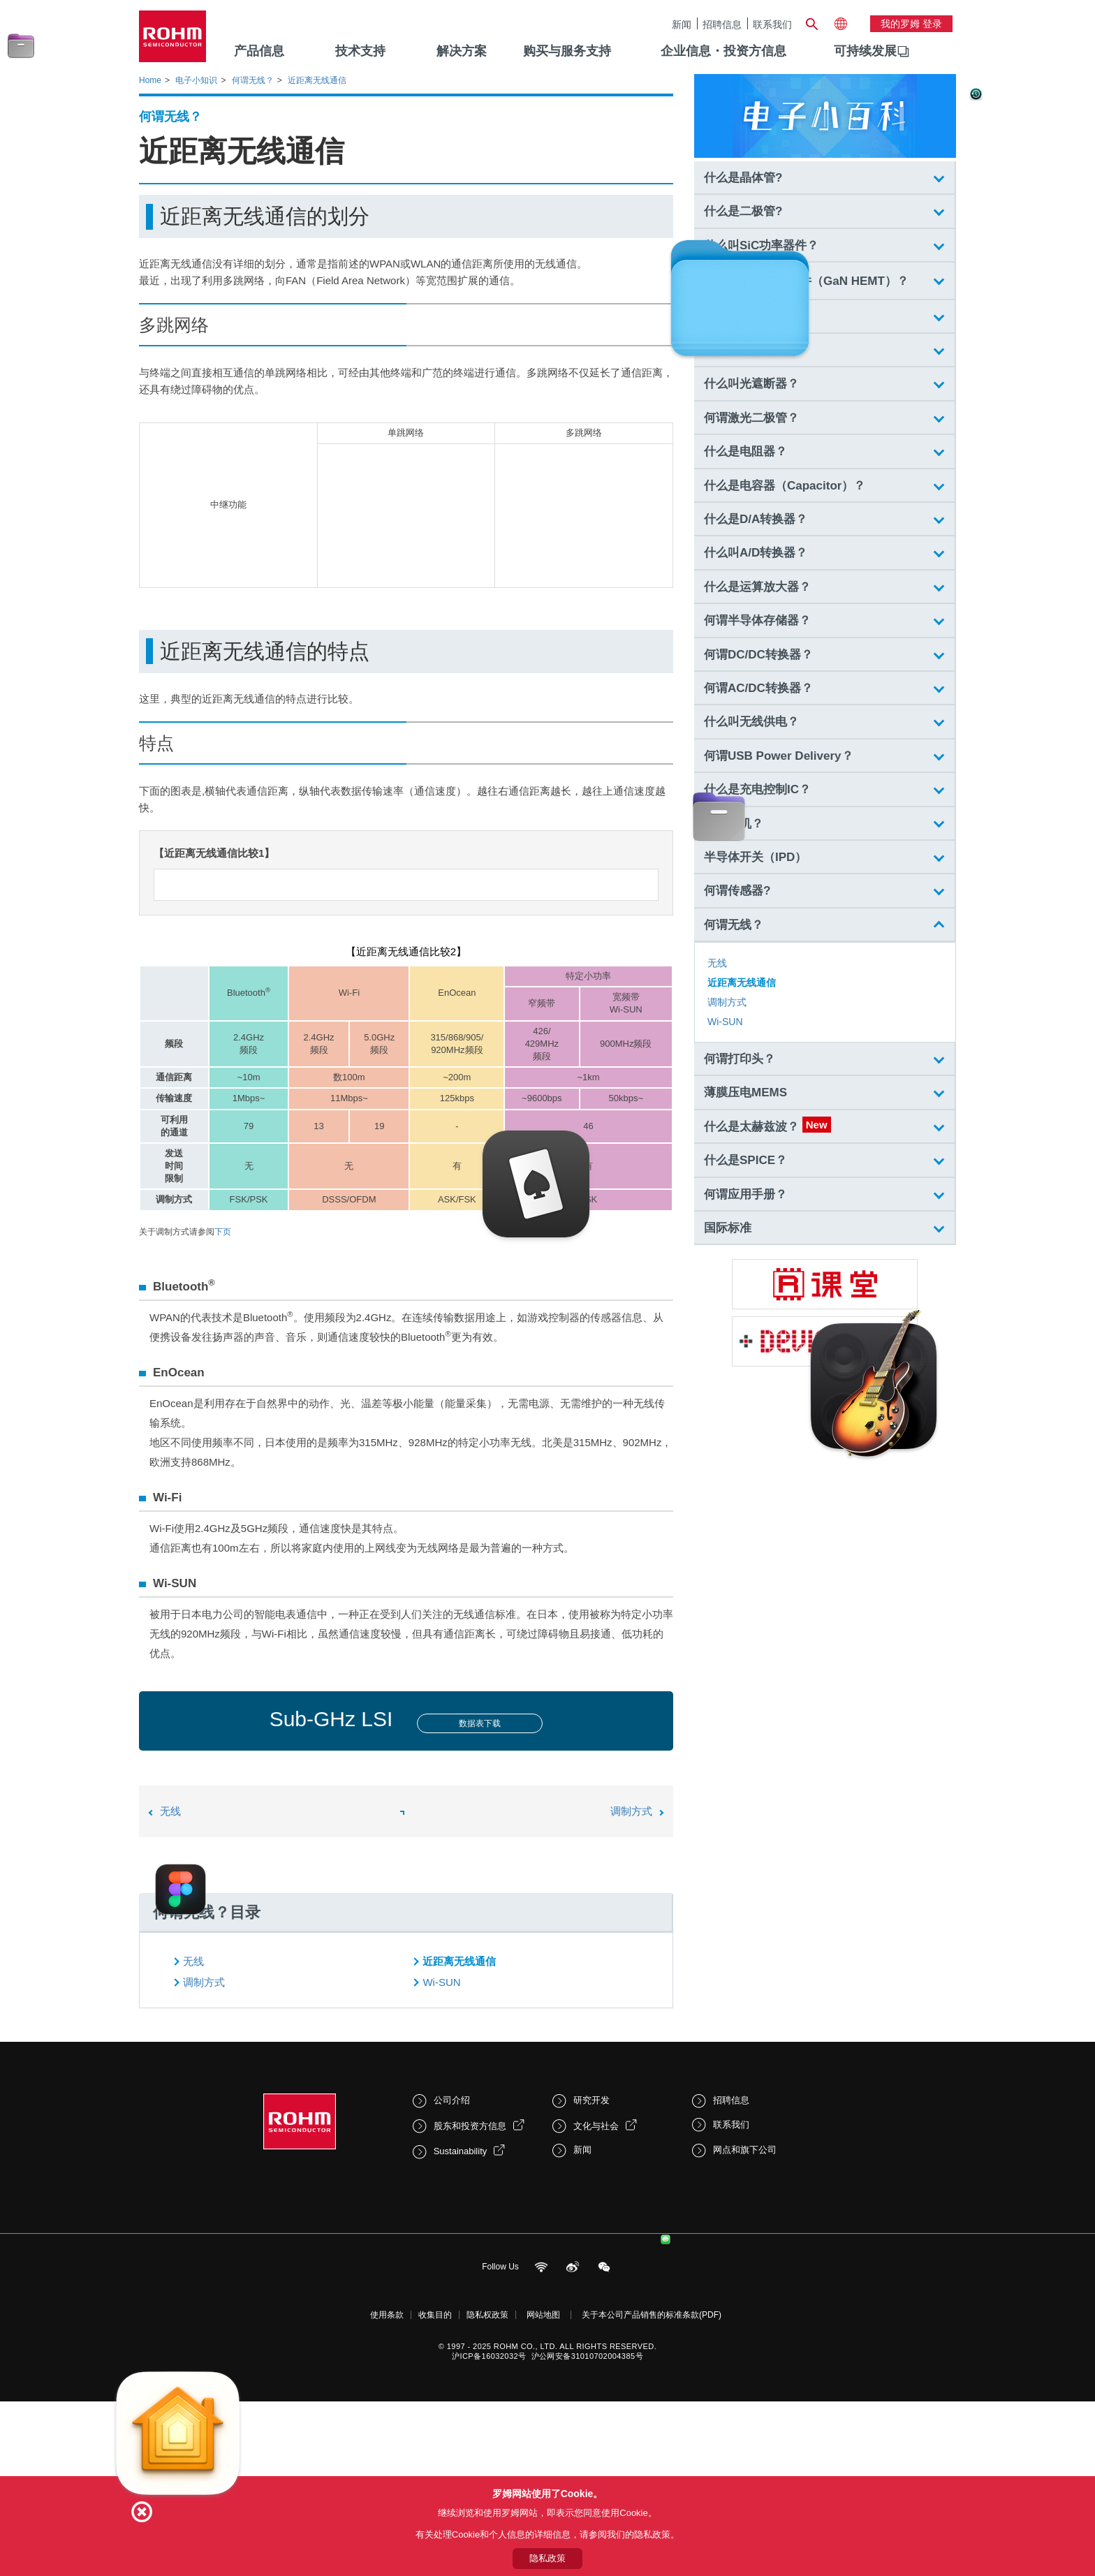  What do you see at coordinates (536, 1184) in the screenshot?
I see `open solitaire card game` at bounding box center [536, 1184].